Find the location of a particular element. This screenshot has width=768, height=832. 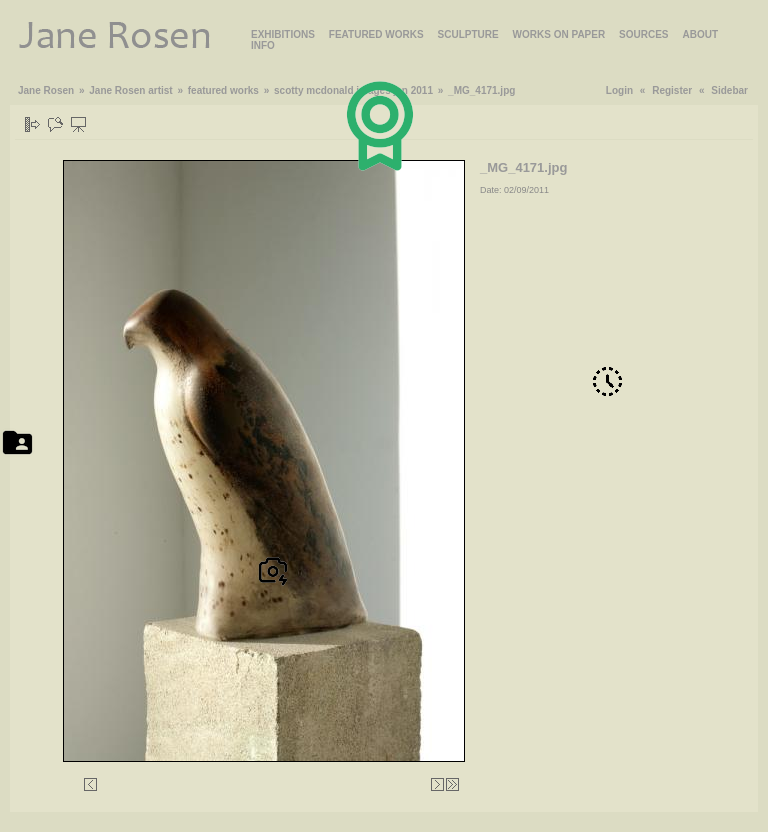

toggle history tracking off is located at coordinates (607, 381).